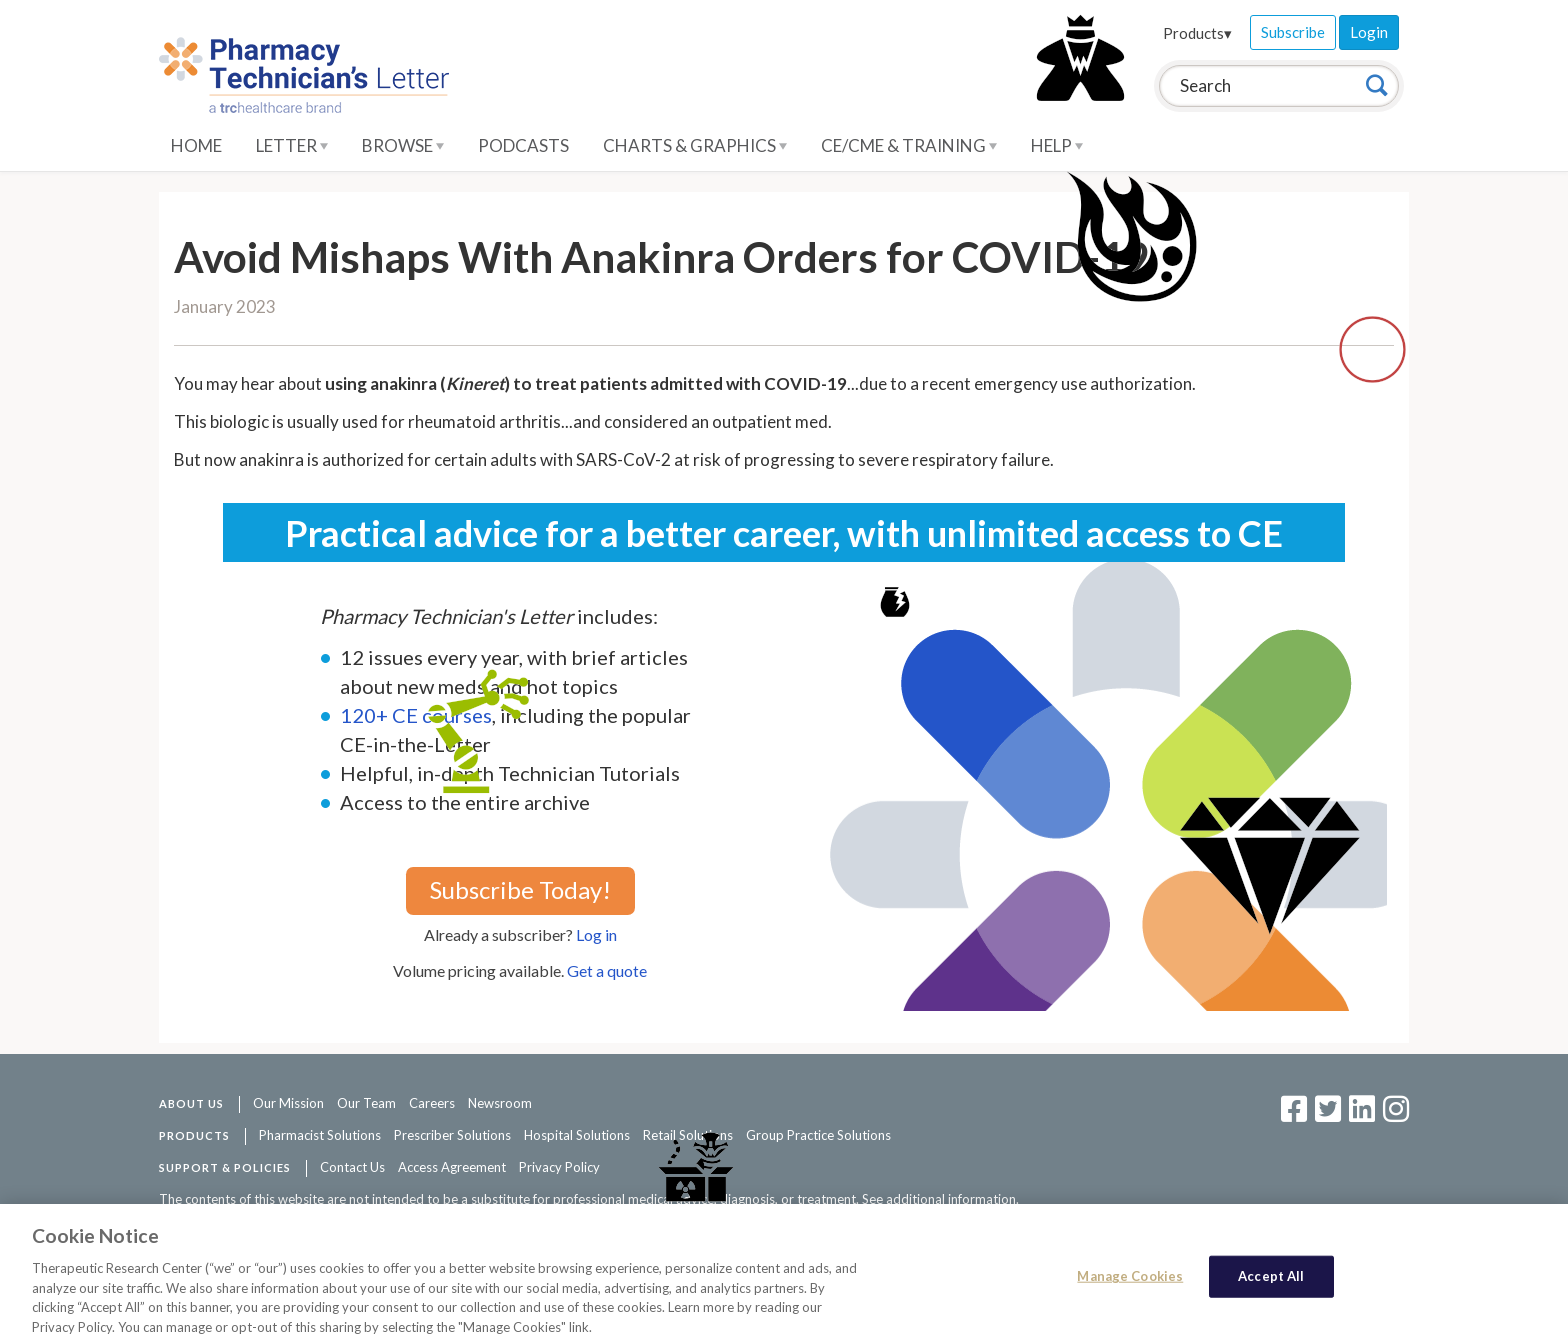  Describe the element at coordinates (696, 1164) in the screenshot. I see `indicates a failed or negative quantum experiment outcome` at that location.